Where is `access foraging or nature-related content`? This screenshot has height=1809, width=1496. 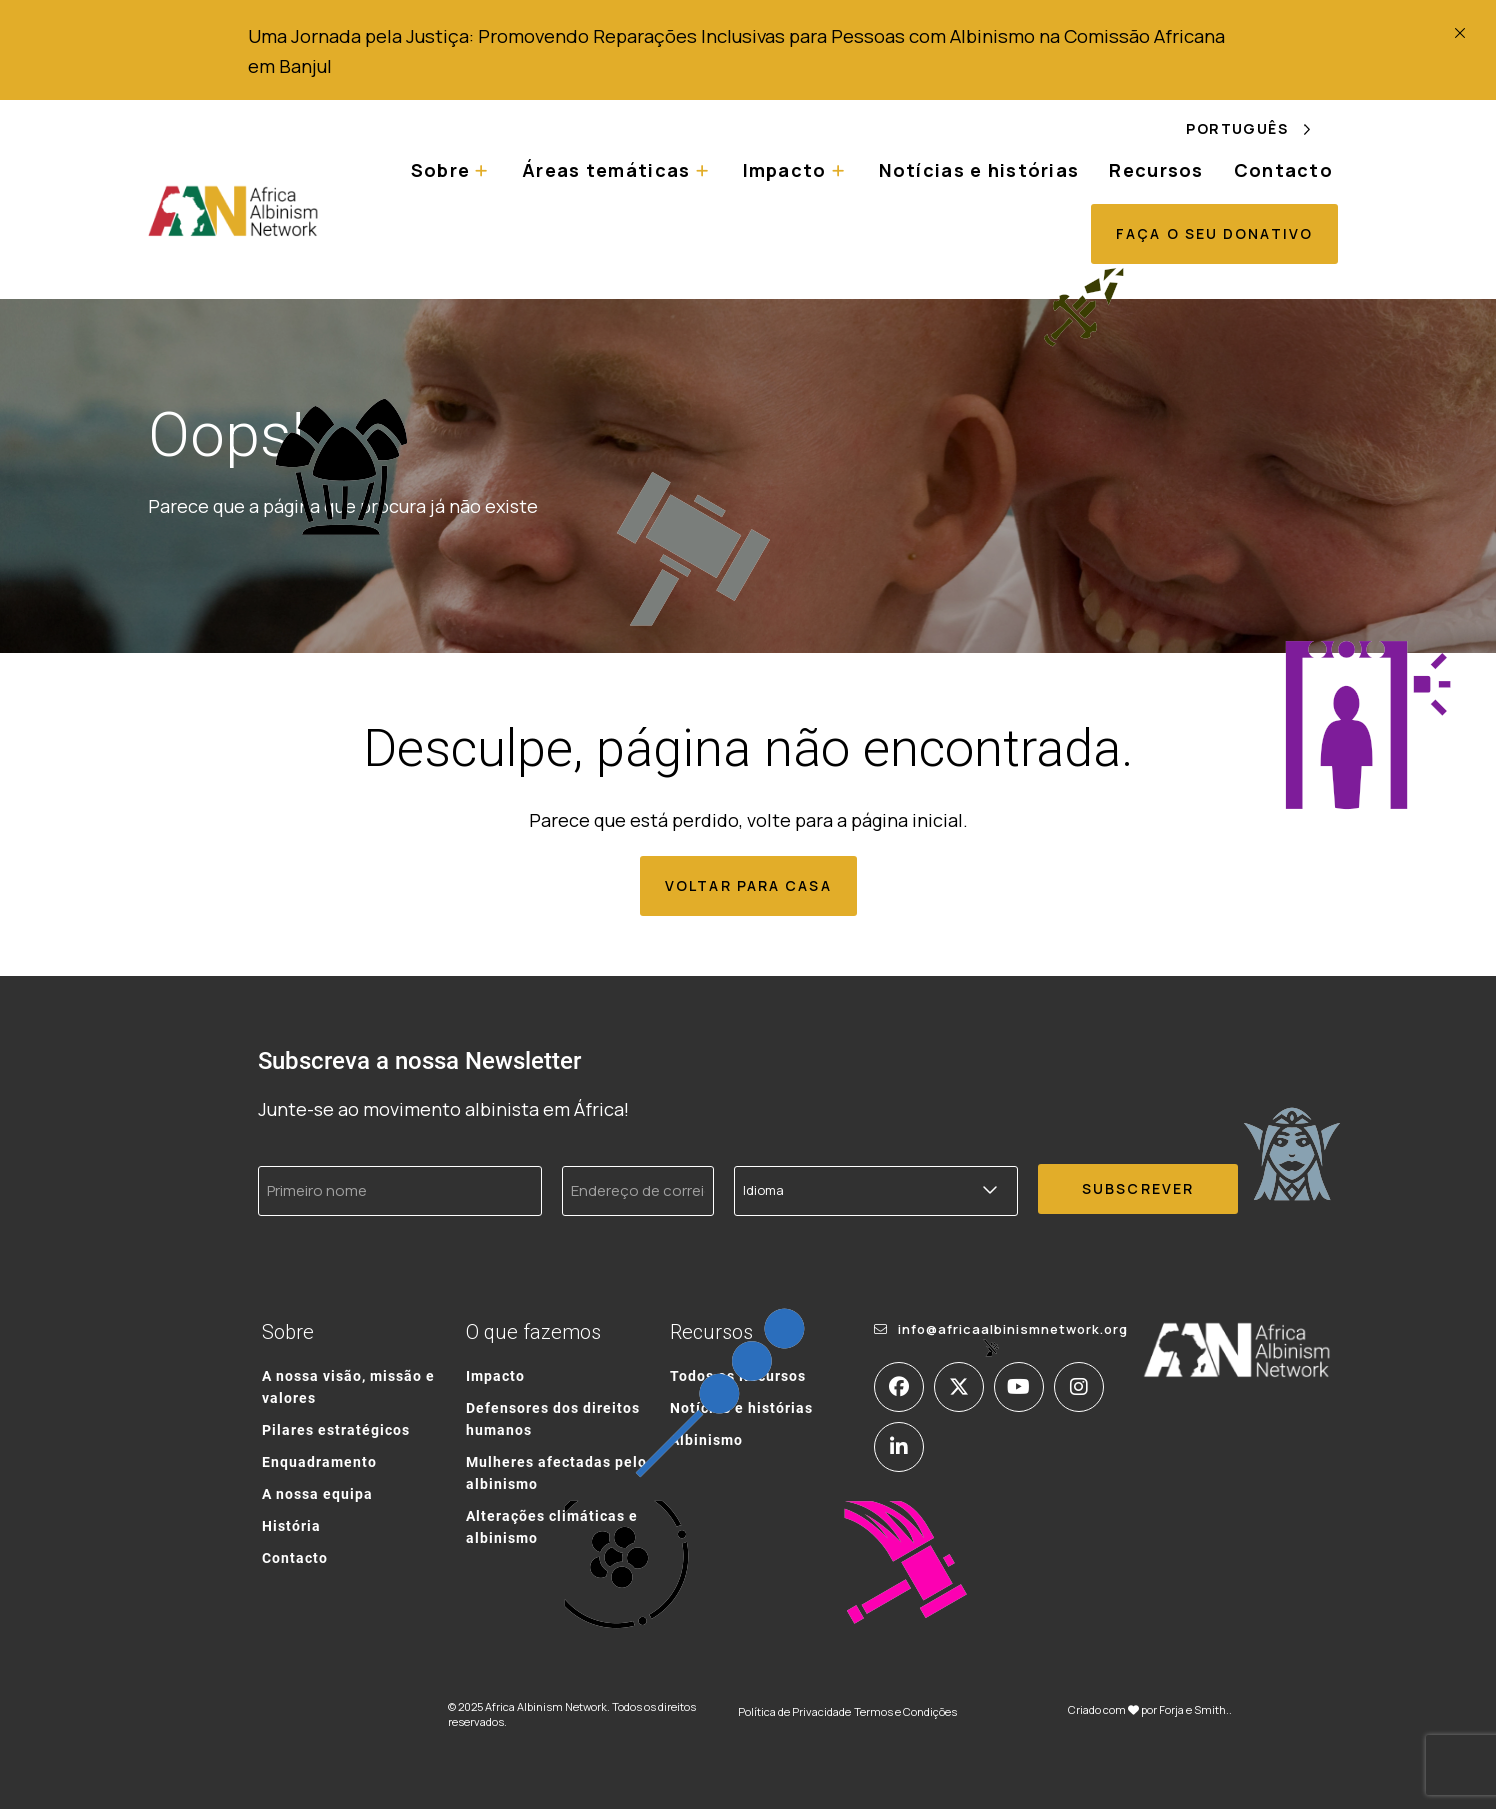
access foraging or nature-related content is located at coordinates (341, 466).